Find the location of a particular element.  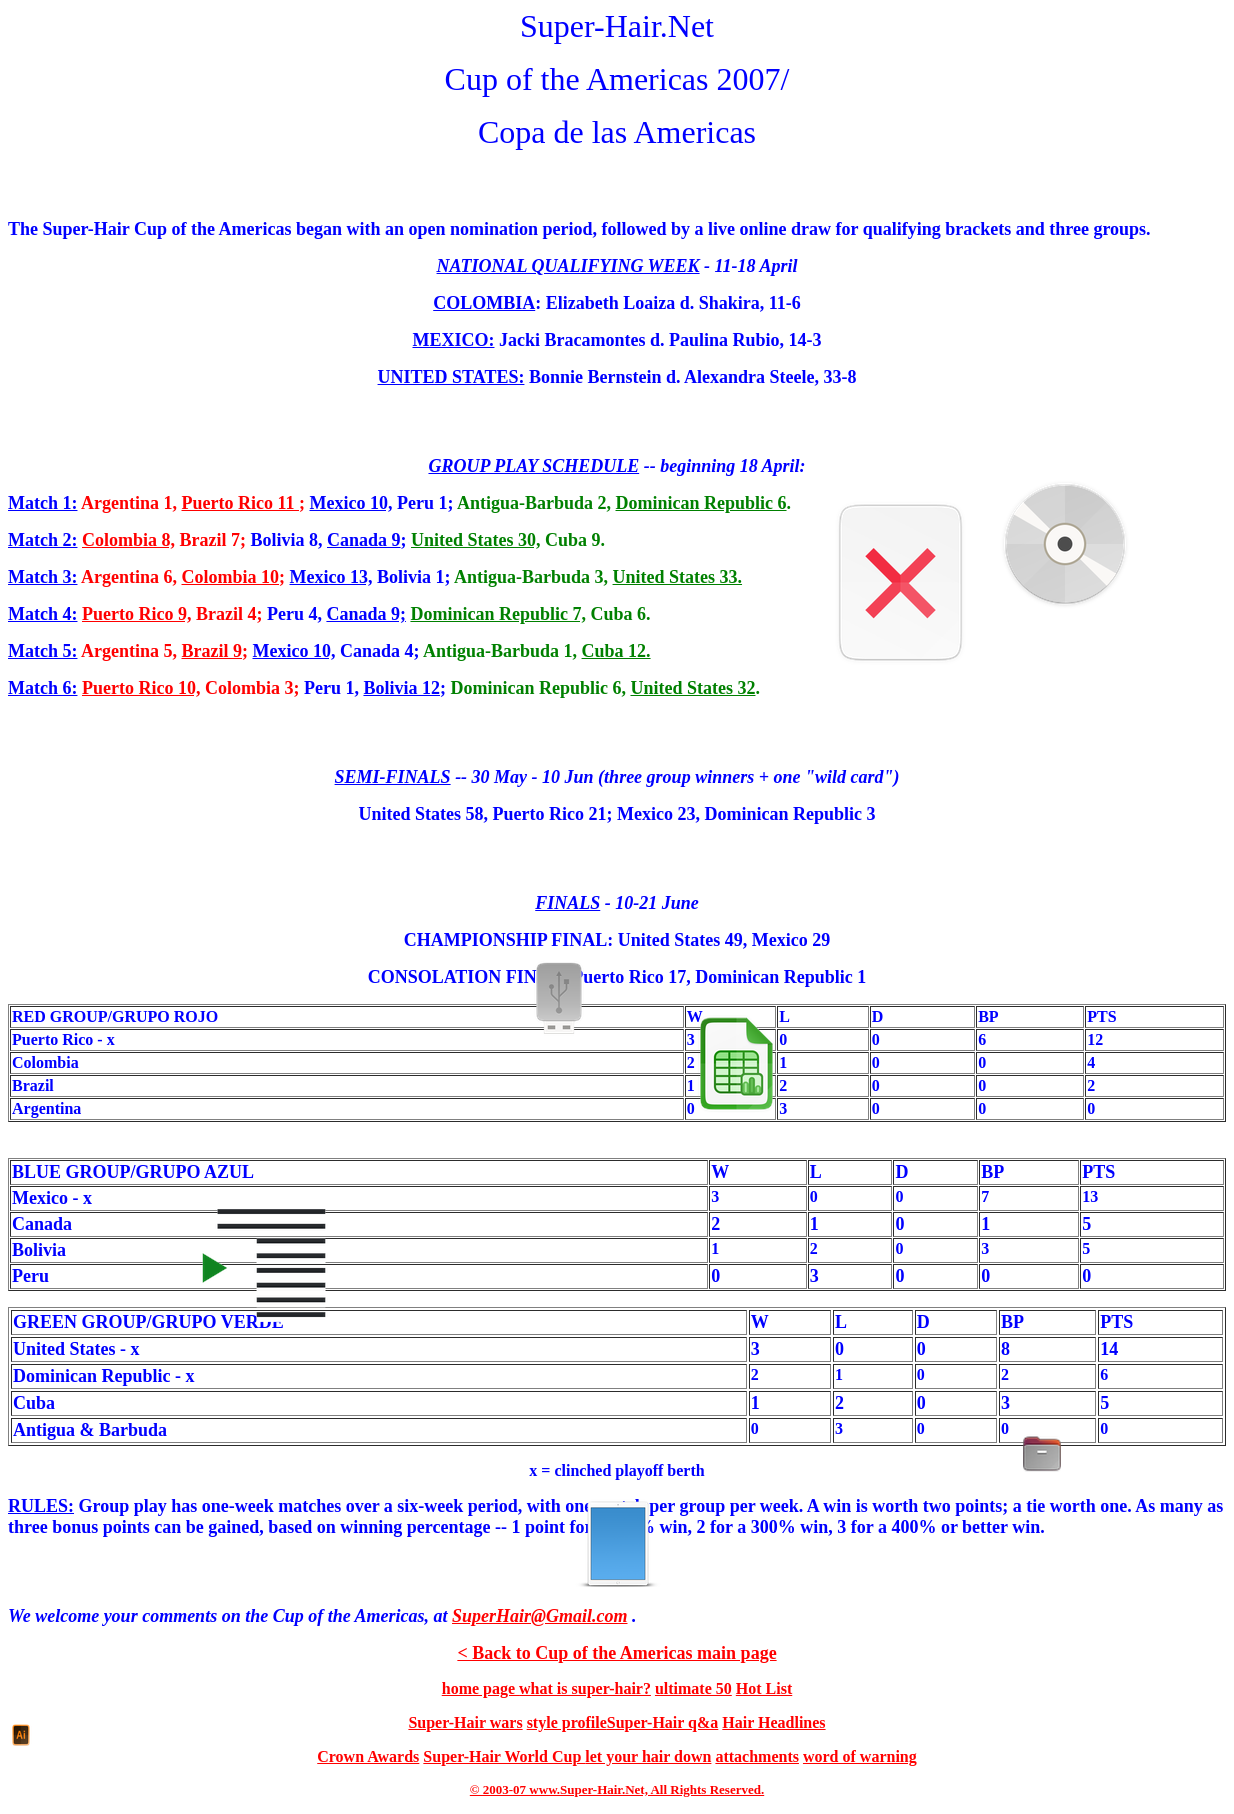

open the file manager application is located at coordinates (1042, 1453).